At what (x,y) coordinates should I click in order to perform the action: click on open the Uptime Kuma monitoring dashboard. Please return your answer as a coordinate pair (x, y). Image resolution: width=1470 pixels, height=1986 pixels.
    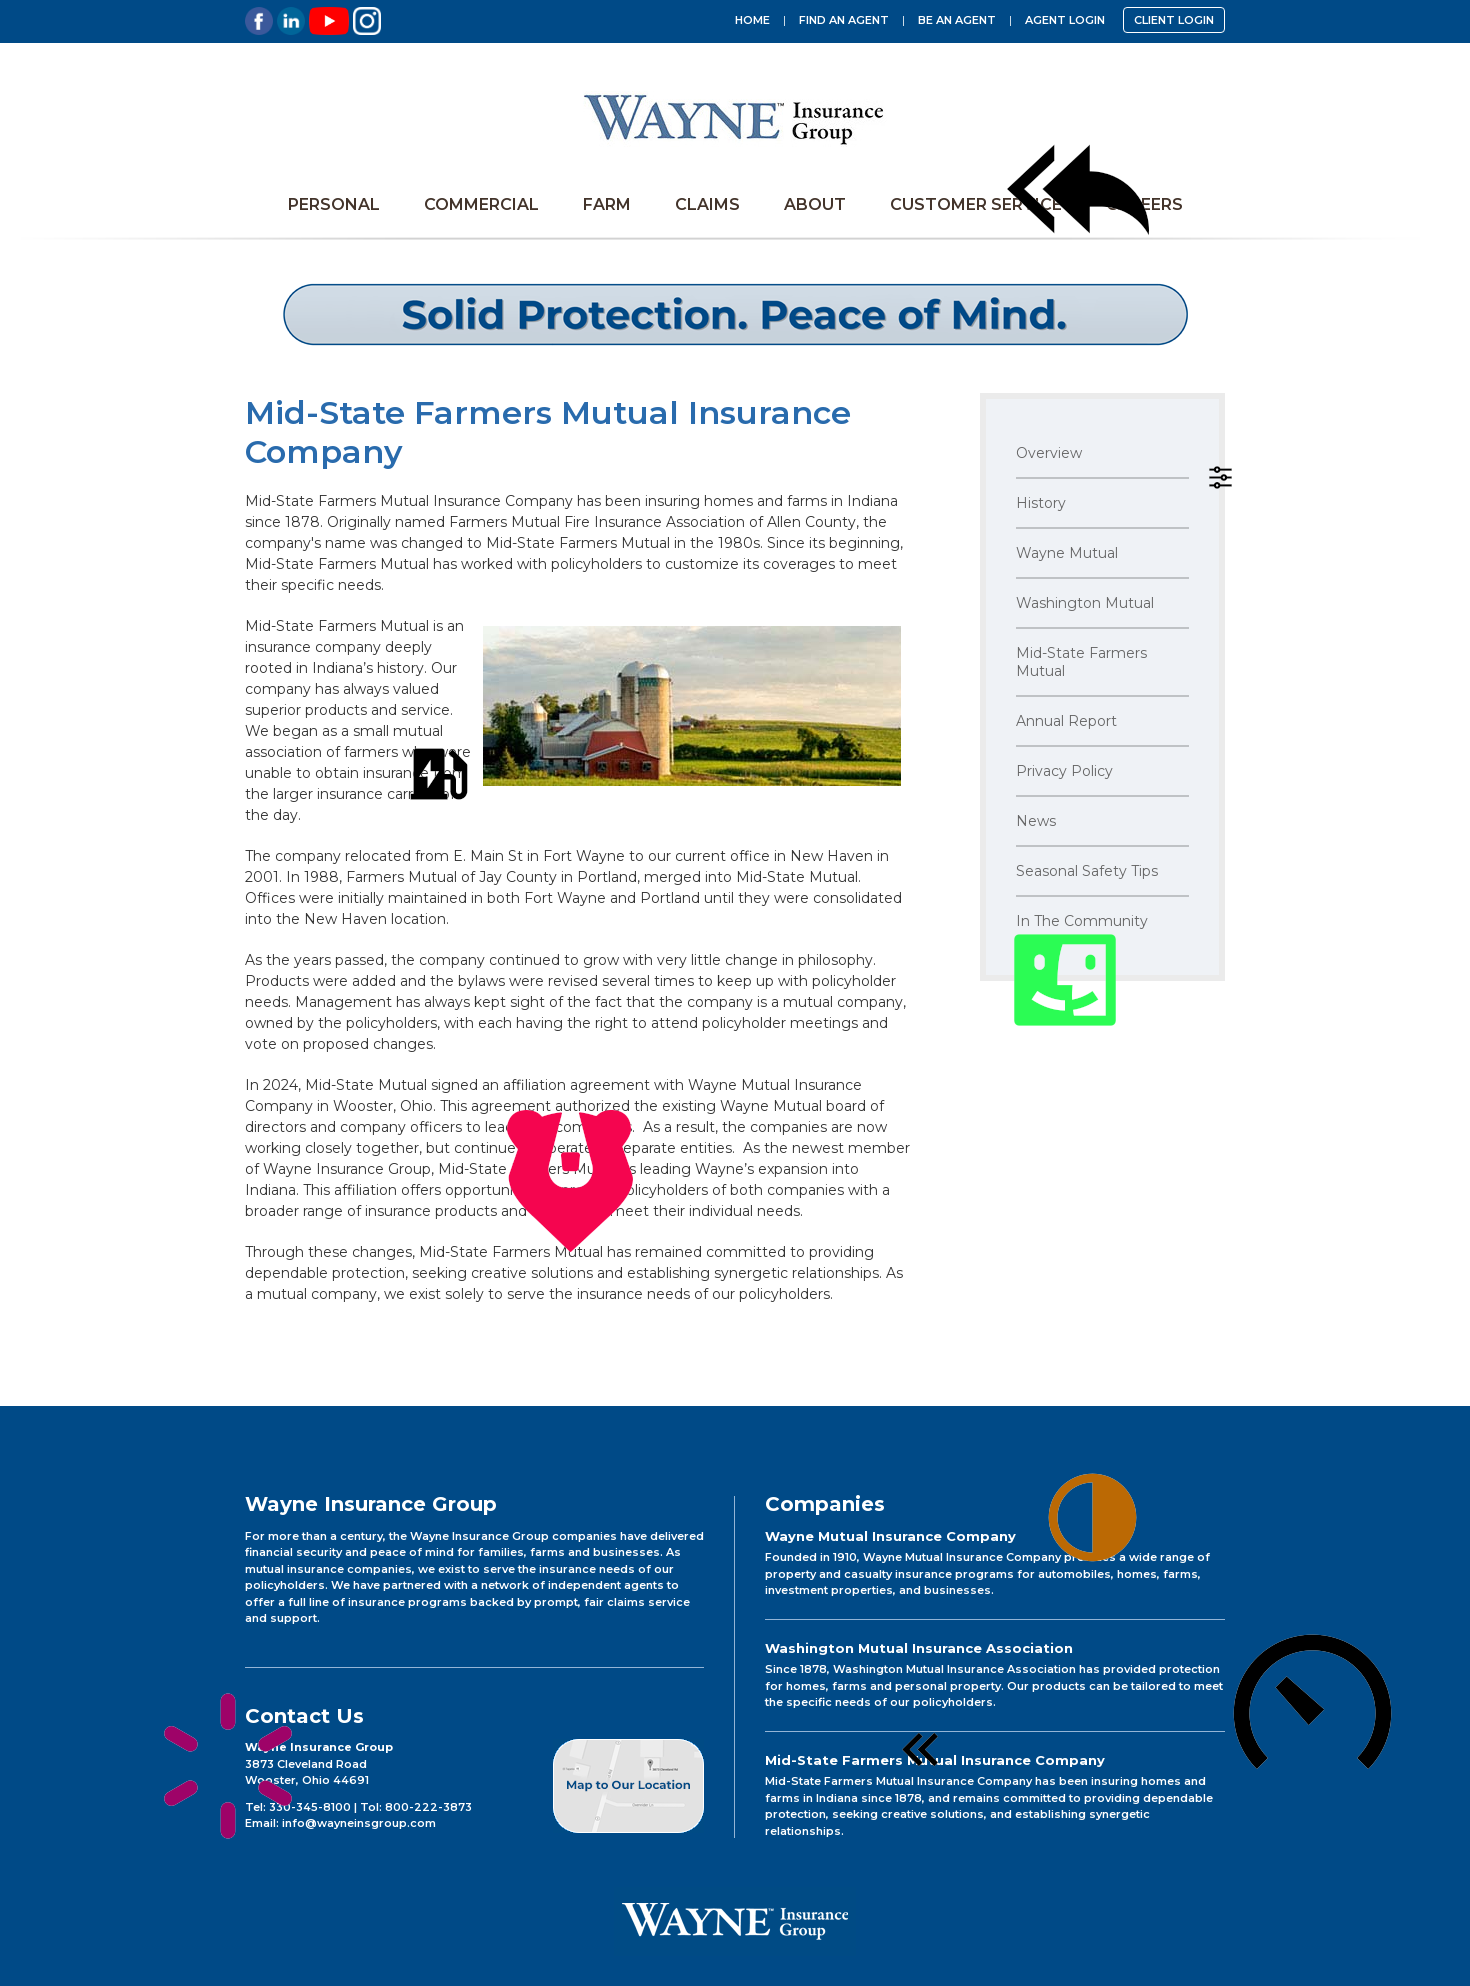
    Looking at the image, I should click on (570, 1181).